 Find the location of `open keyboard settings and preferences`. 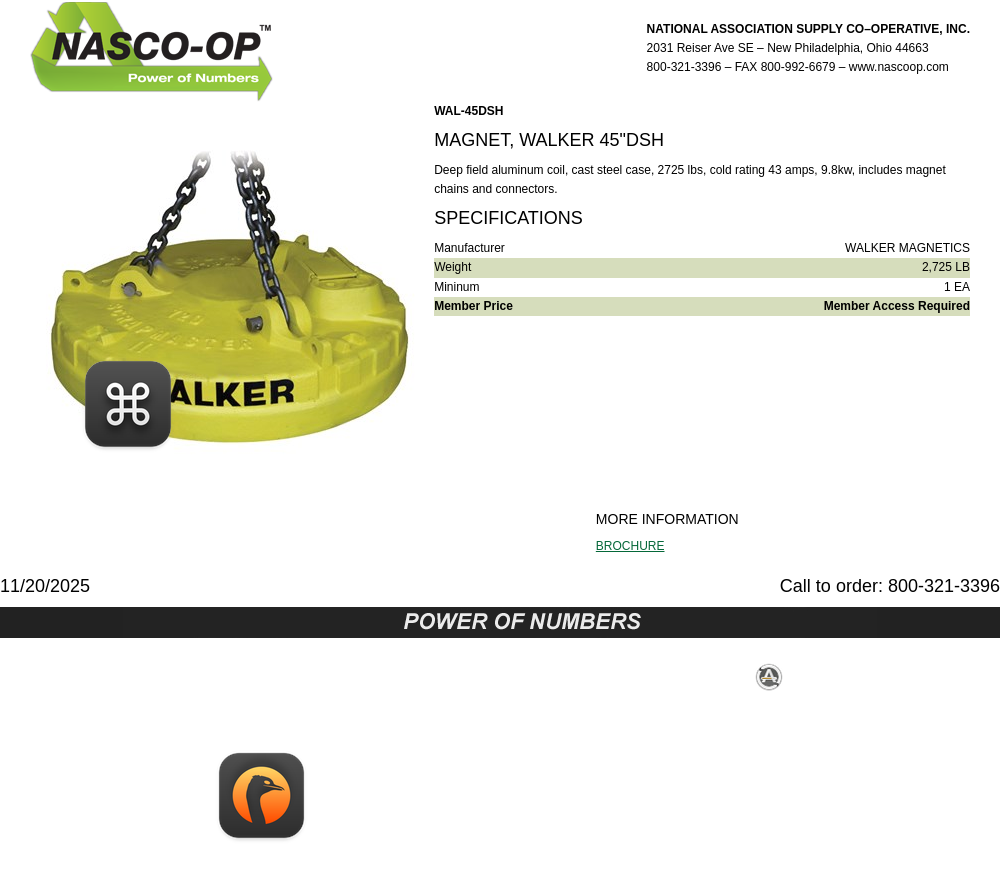

open keyboard settings and preferences is located at coordinates (128, 404).